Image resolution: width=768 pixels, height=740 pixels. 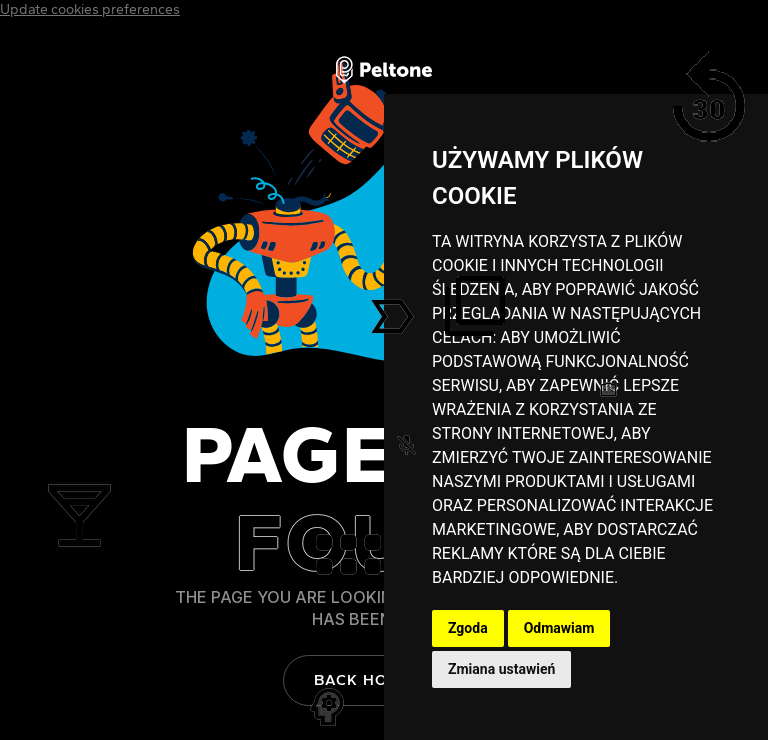 What do you see at coordinates (475, 306) in the screenshot?
I see `view multiple layers or stacked items` at bounding box center [475, 306].